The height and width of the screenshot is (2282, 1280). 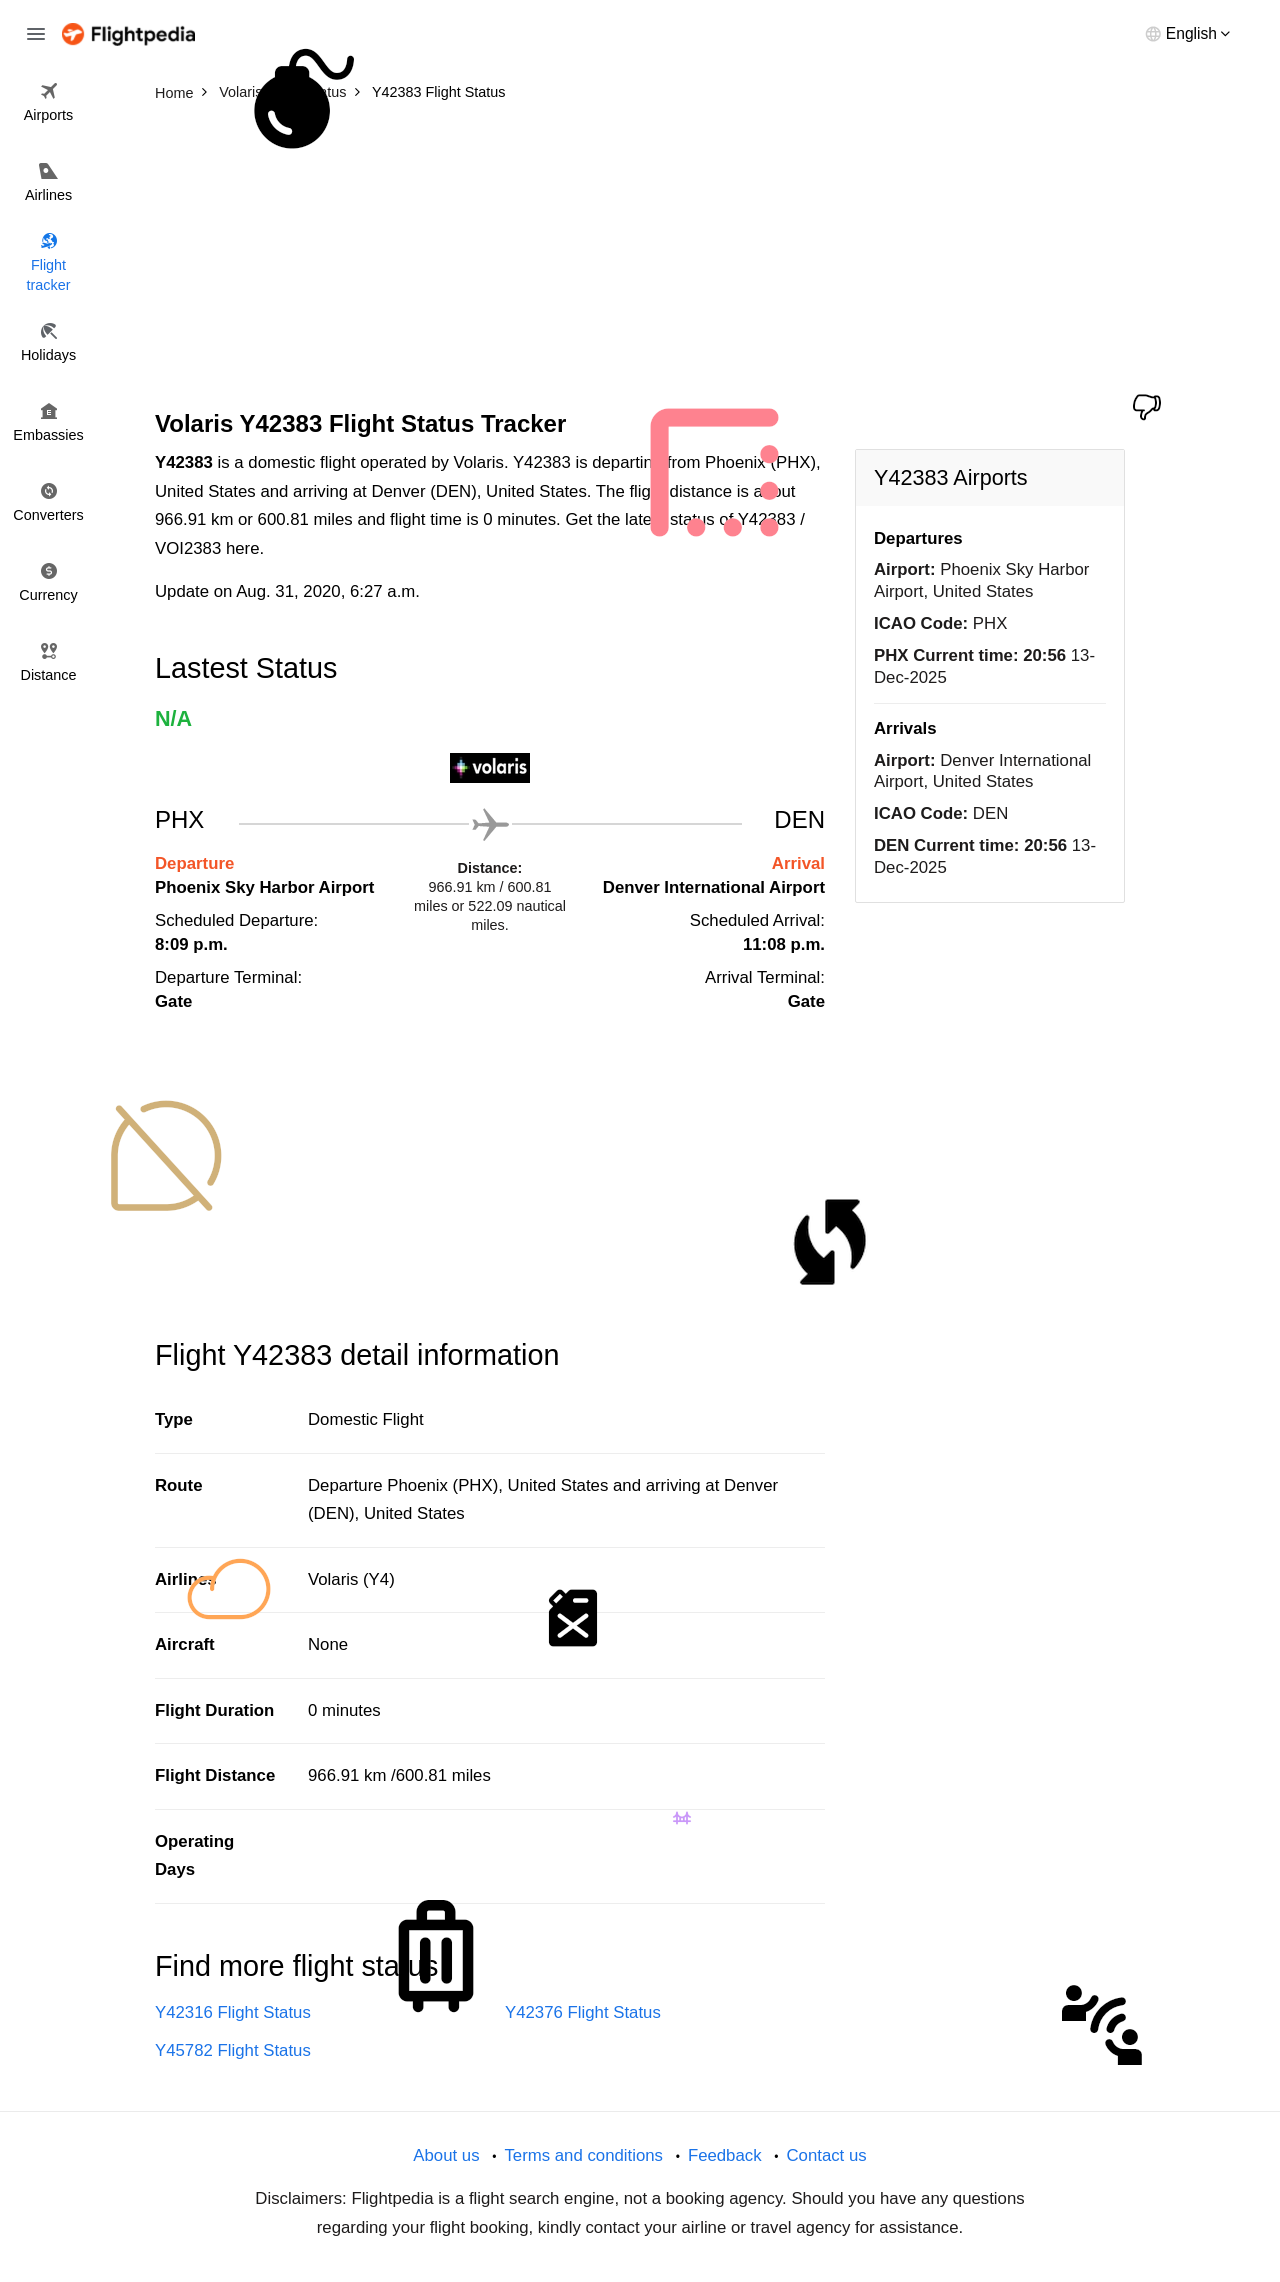 I want to click on access travel or trip planning features, so click(x=436, y=1957).